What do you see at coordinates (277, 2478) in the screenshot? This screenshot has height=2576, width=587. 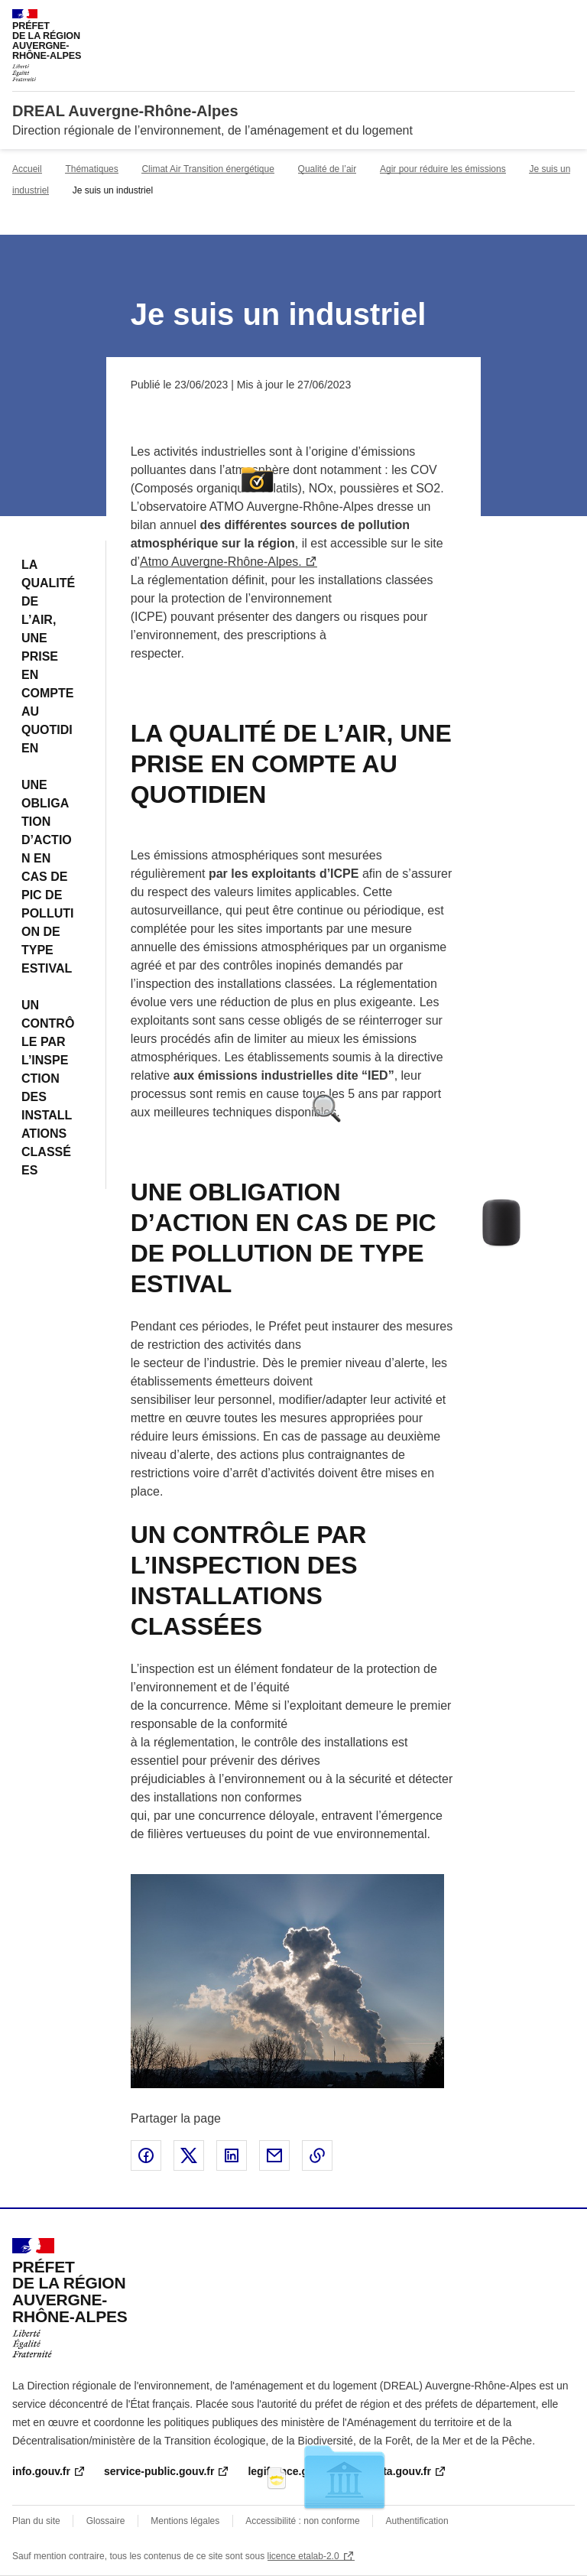 I see `nim programming language source file` at bounding box center [277, 2478].